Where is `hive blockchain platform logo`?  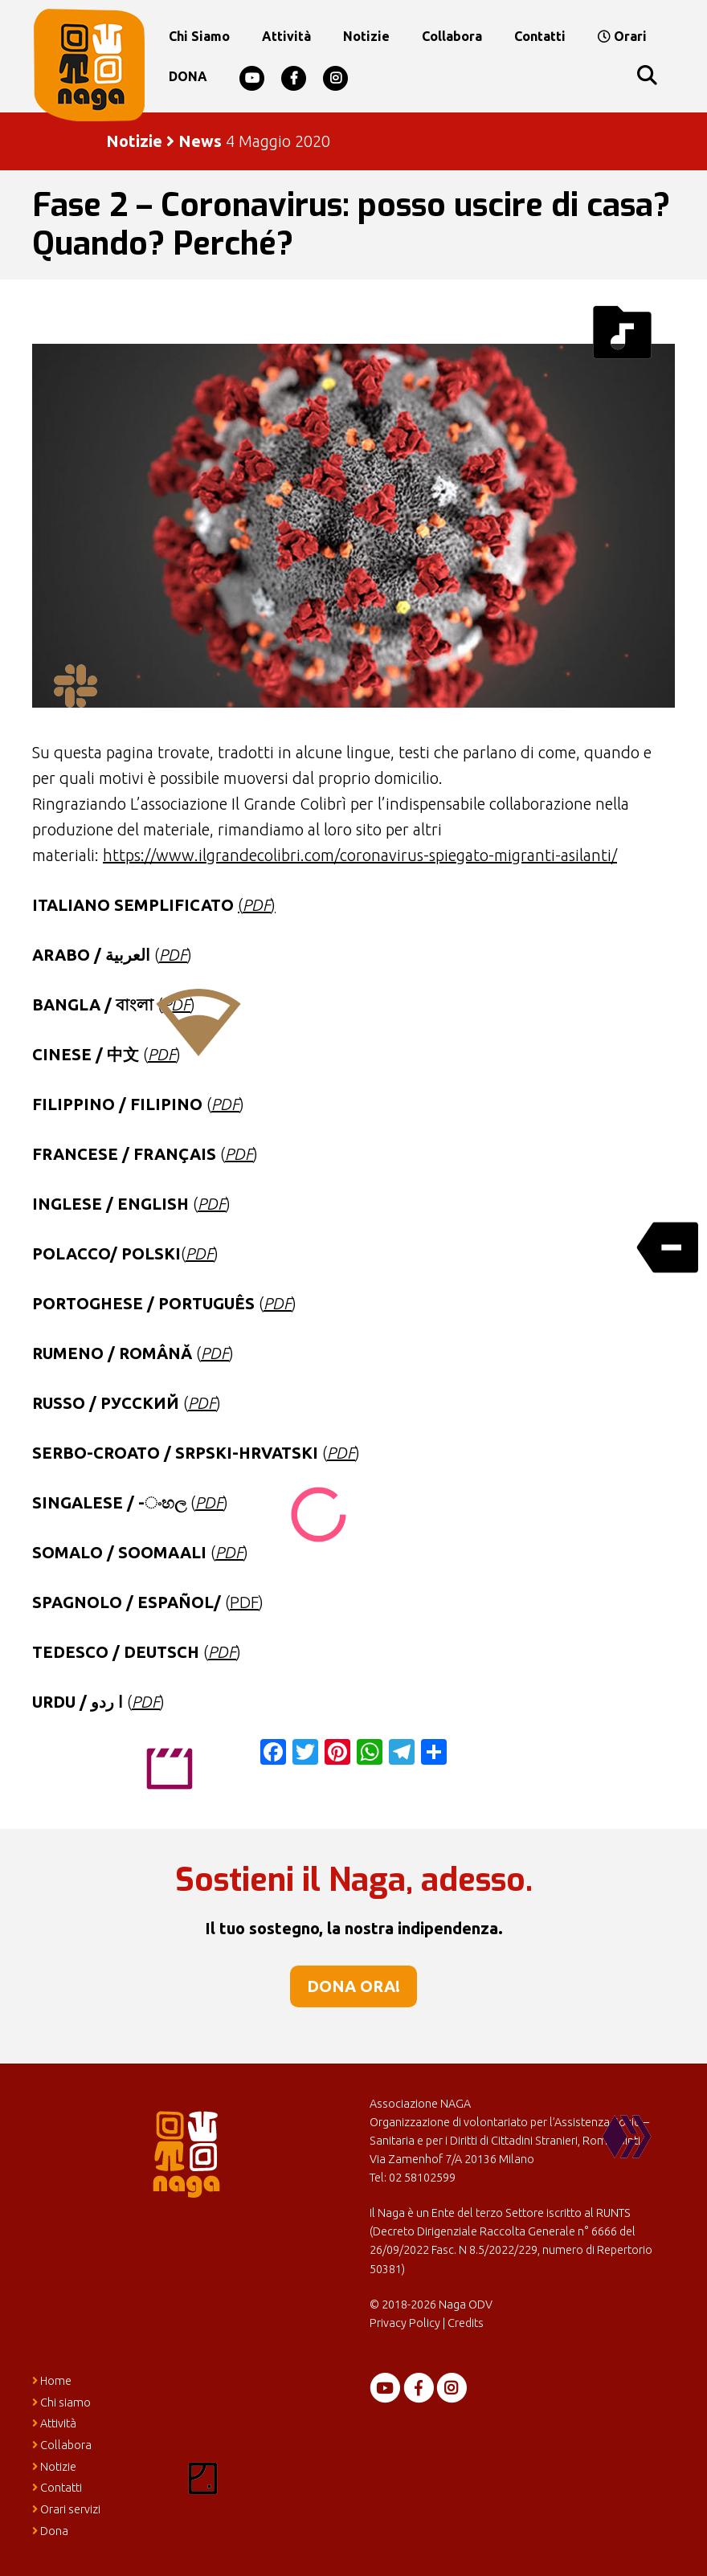 hive blockchain platform logo is located at coordinates (627, 2137).